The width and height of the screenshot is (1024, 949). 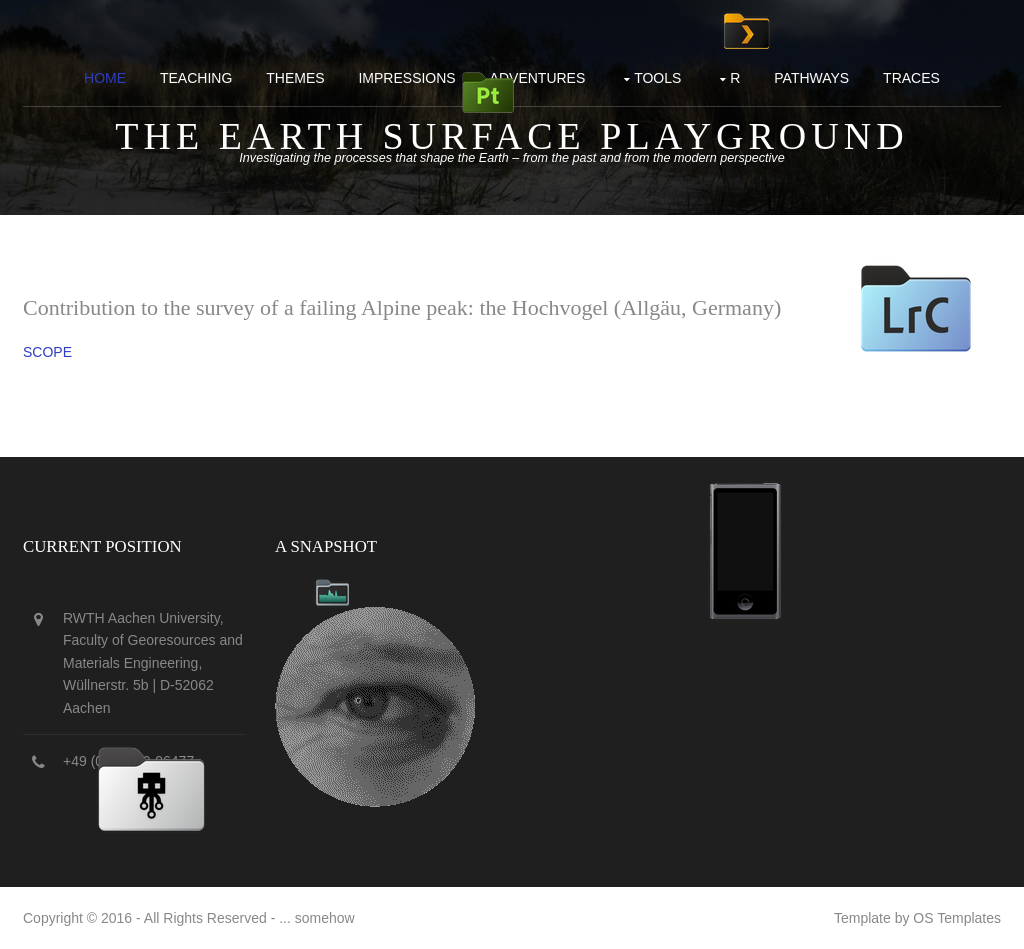 What do you see at coordinates (488, 94) in the screenshot?
I see `open folder containing Adobe Substance Painter project files` at bounding box center [488, 94].